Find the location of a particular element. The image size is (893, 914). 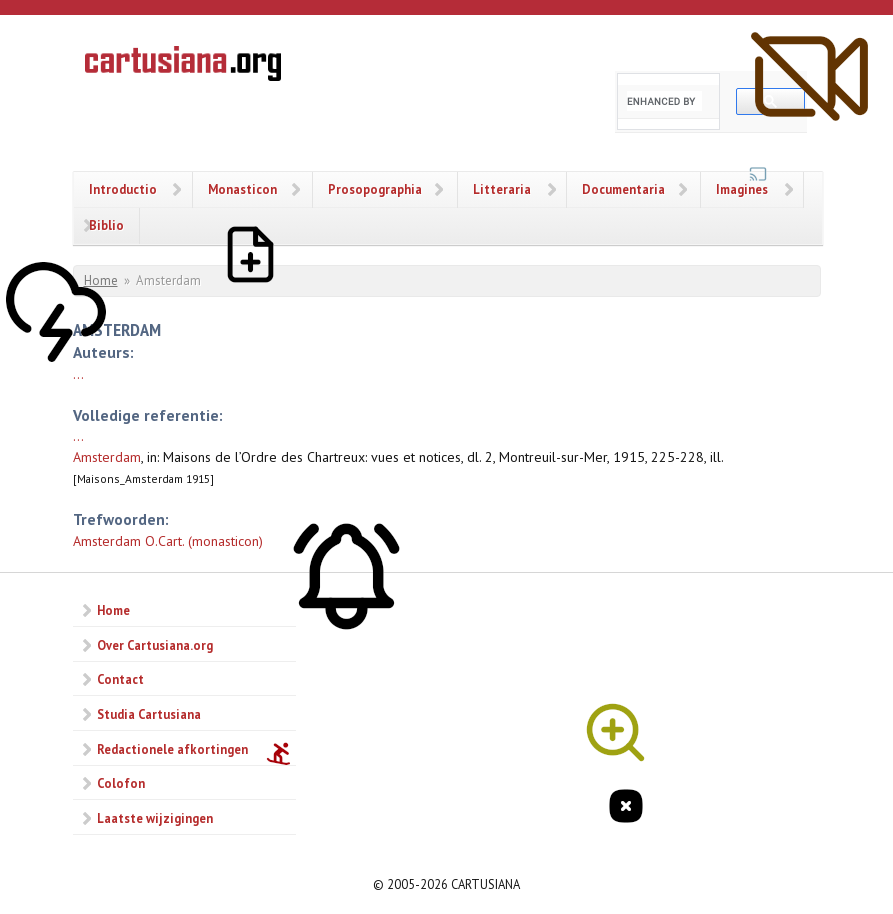

cast media to a nearby device is located at coordinates (758, 174).